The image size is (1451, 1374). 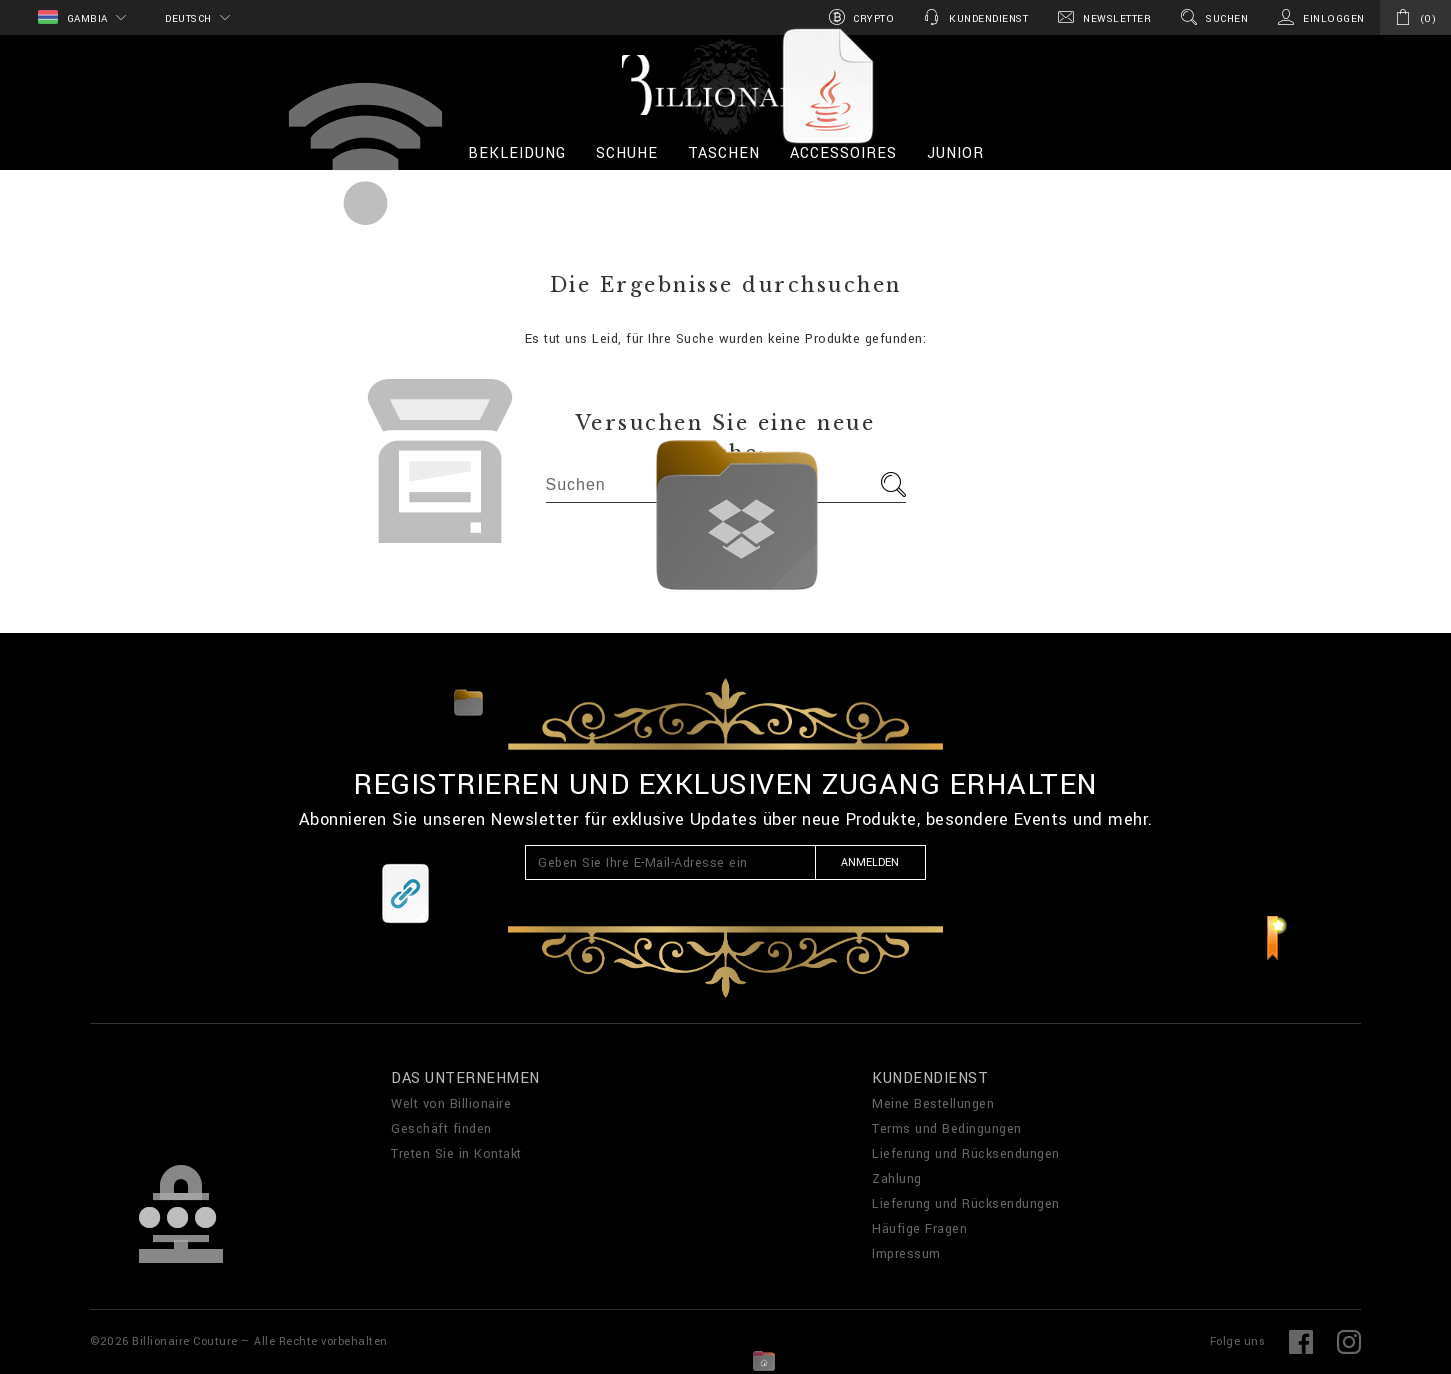 What do you see at coordinates (828, 86) in the screenshot?
I see `java source code file` at bounding box center [828, 86].